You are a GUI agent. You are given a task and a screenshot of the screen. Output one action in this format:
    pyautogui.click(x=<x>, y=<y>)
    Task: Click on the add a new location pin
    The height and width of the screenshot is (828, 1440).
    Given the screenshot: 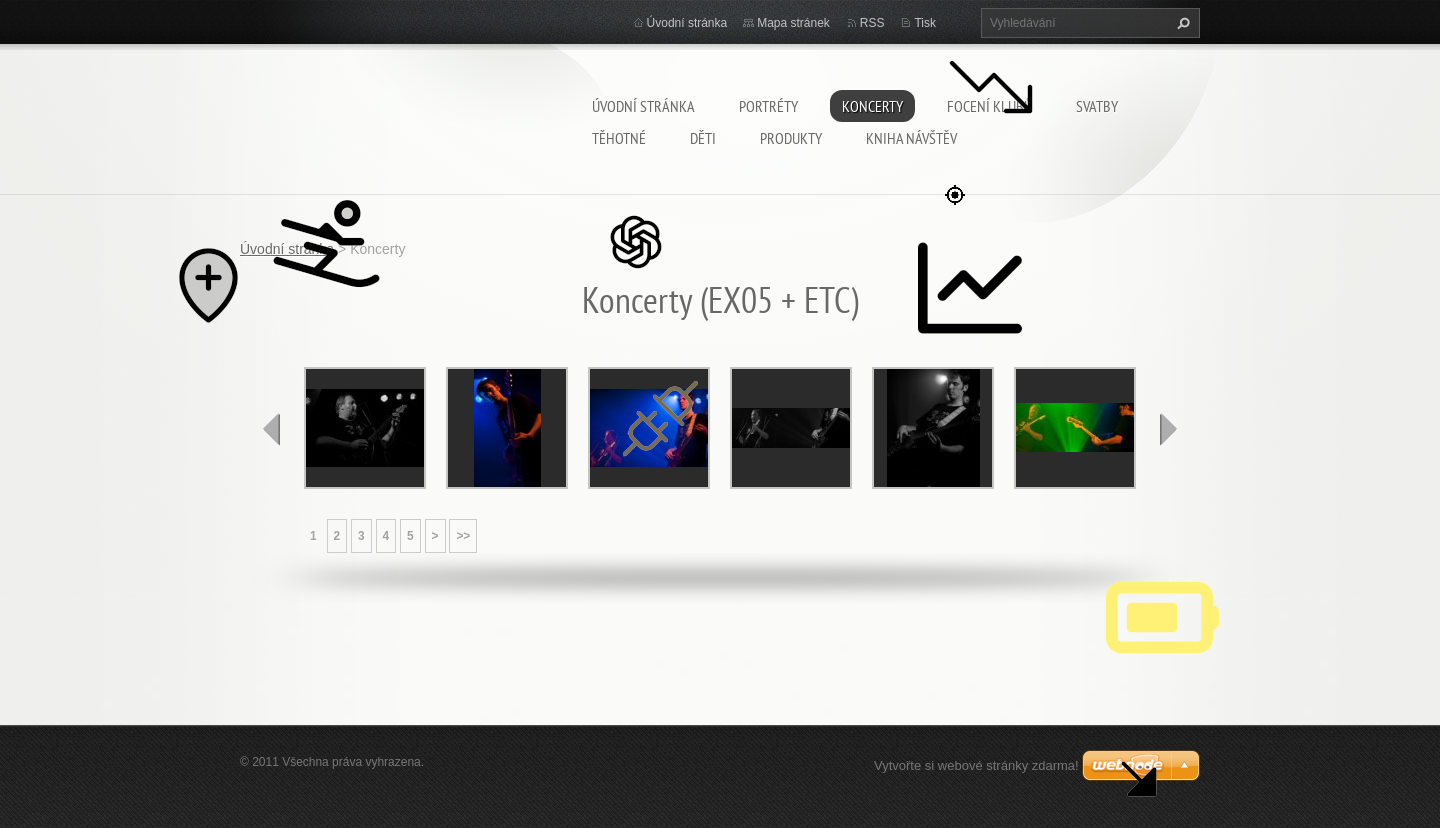 What is the action you would take?
    pyautogui.click(x=208, y=285)
    